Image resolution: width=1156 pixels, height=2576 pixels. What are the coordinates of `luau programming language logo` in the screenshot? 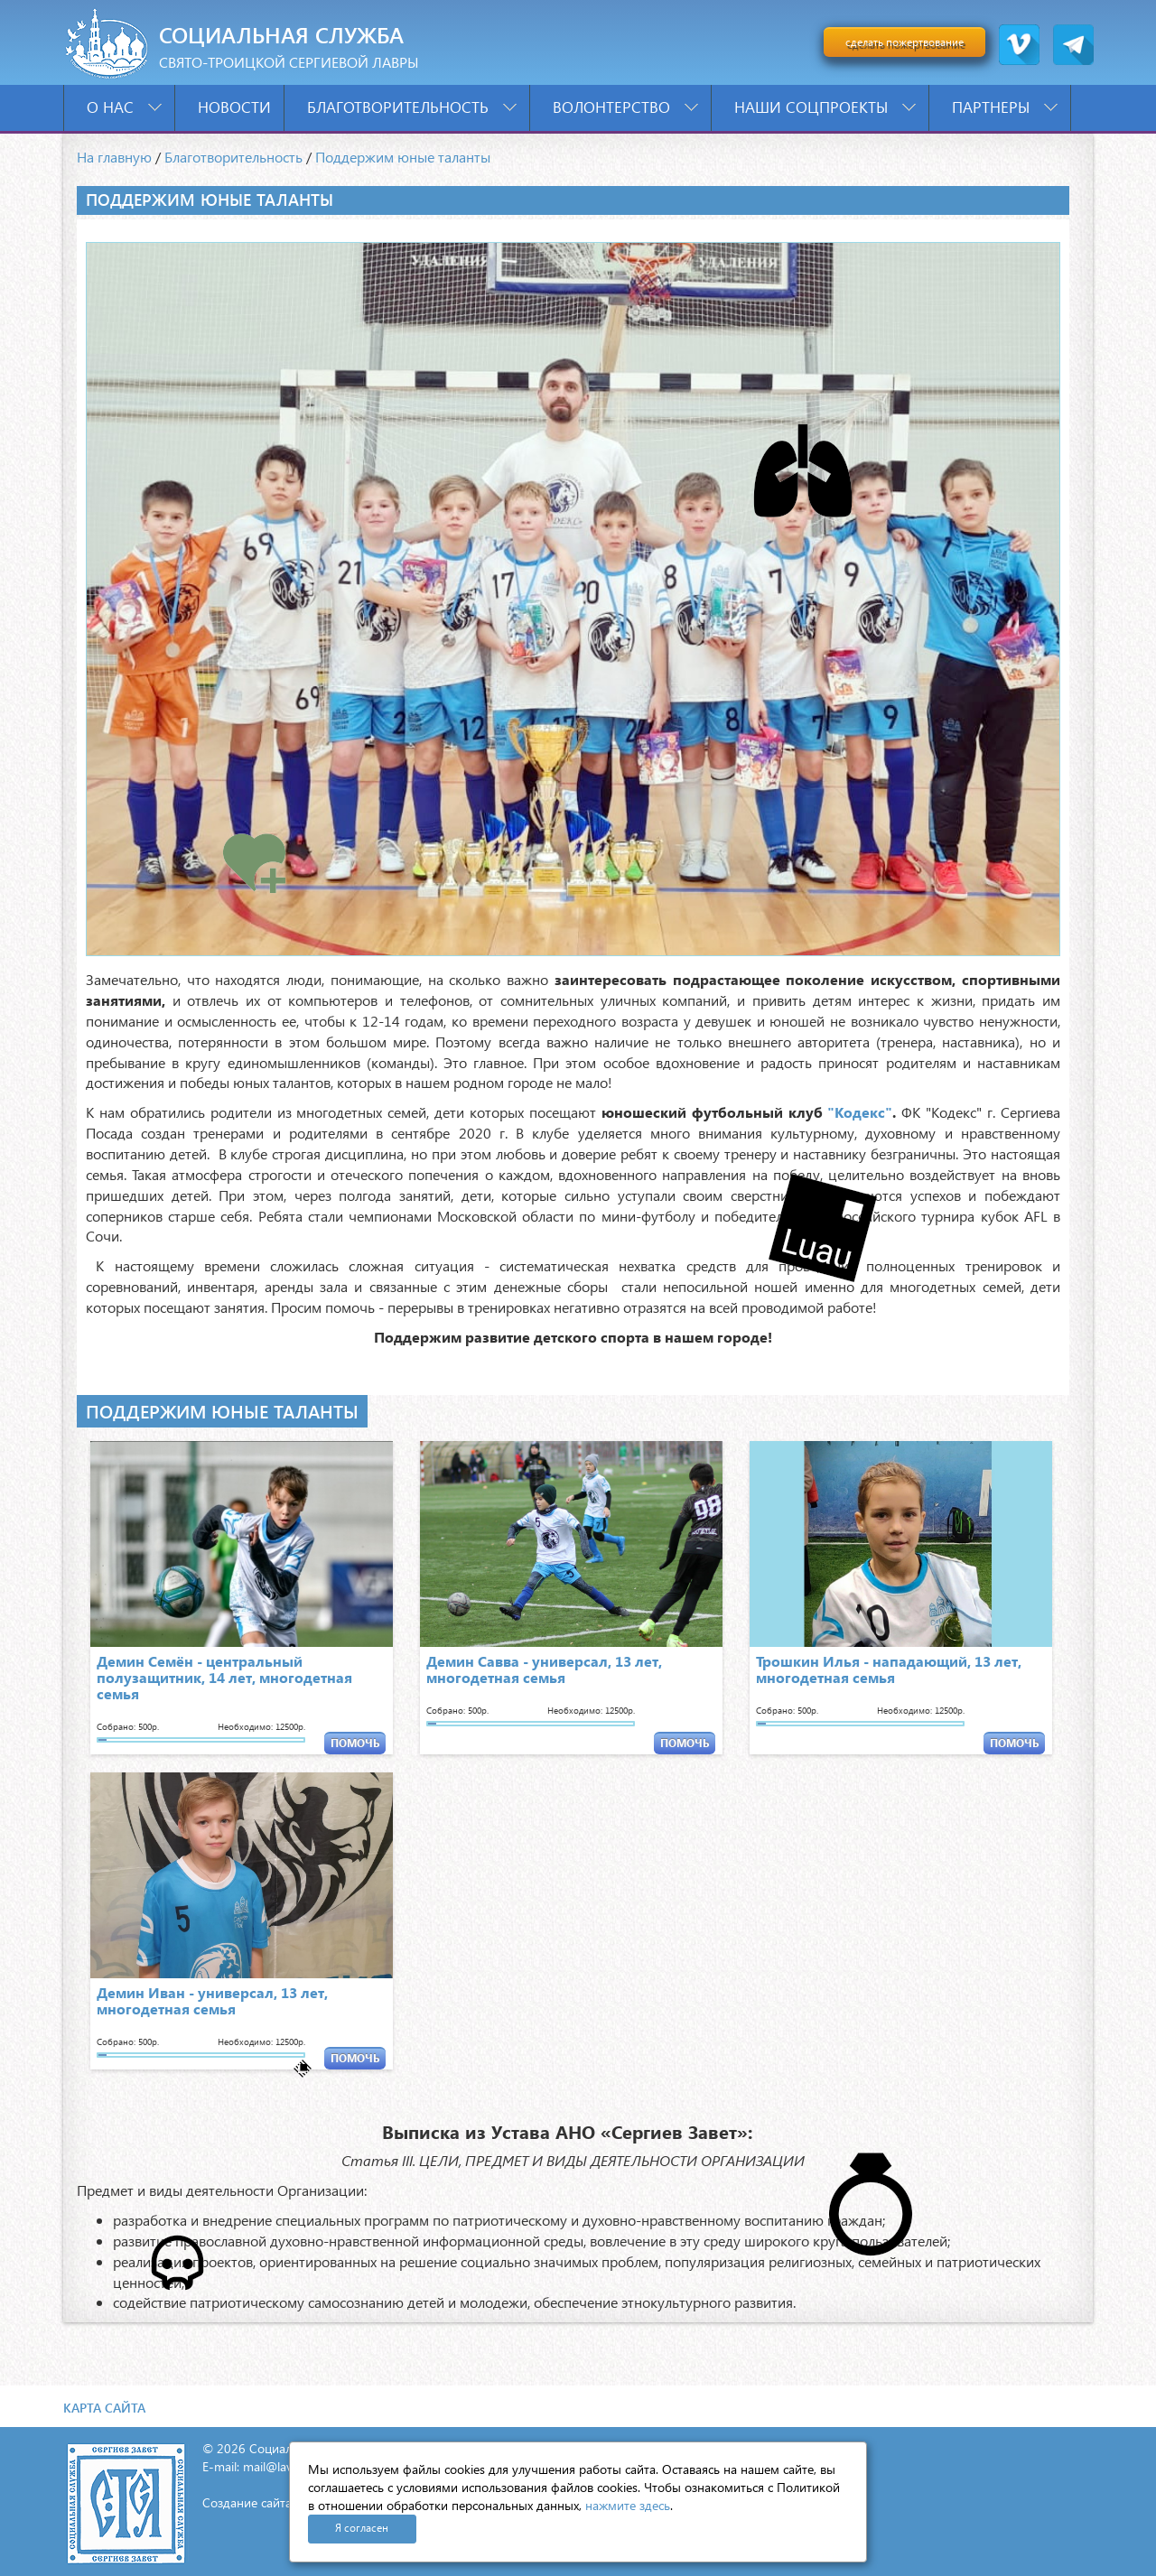 It's located at (823, 1228).